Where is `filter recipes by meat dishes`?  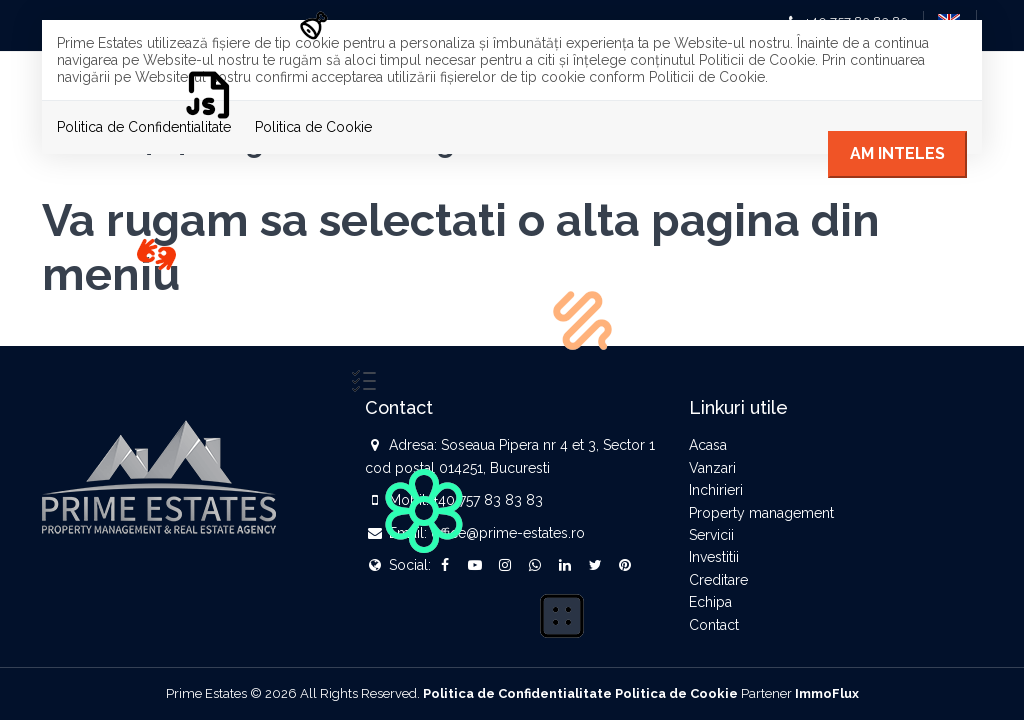
filter recipes by meat dishes is located at coordinates (314, 25).